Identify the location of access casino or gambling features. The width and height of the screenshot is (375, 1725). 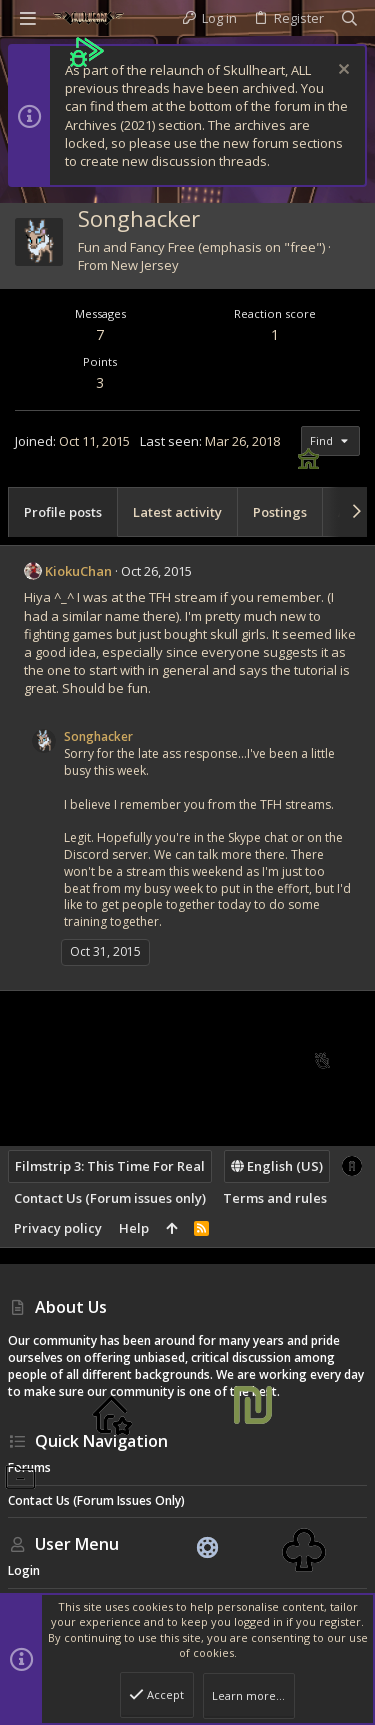
(207, 1547).